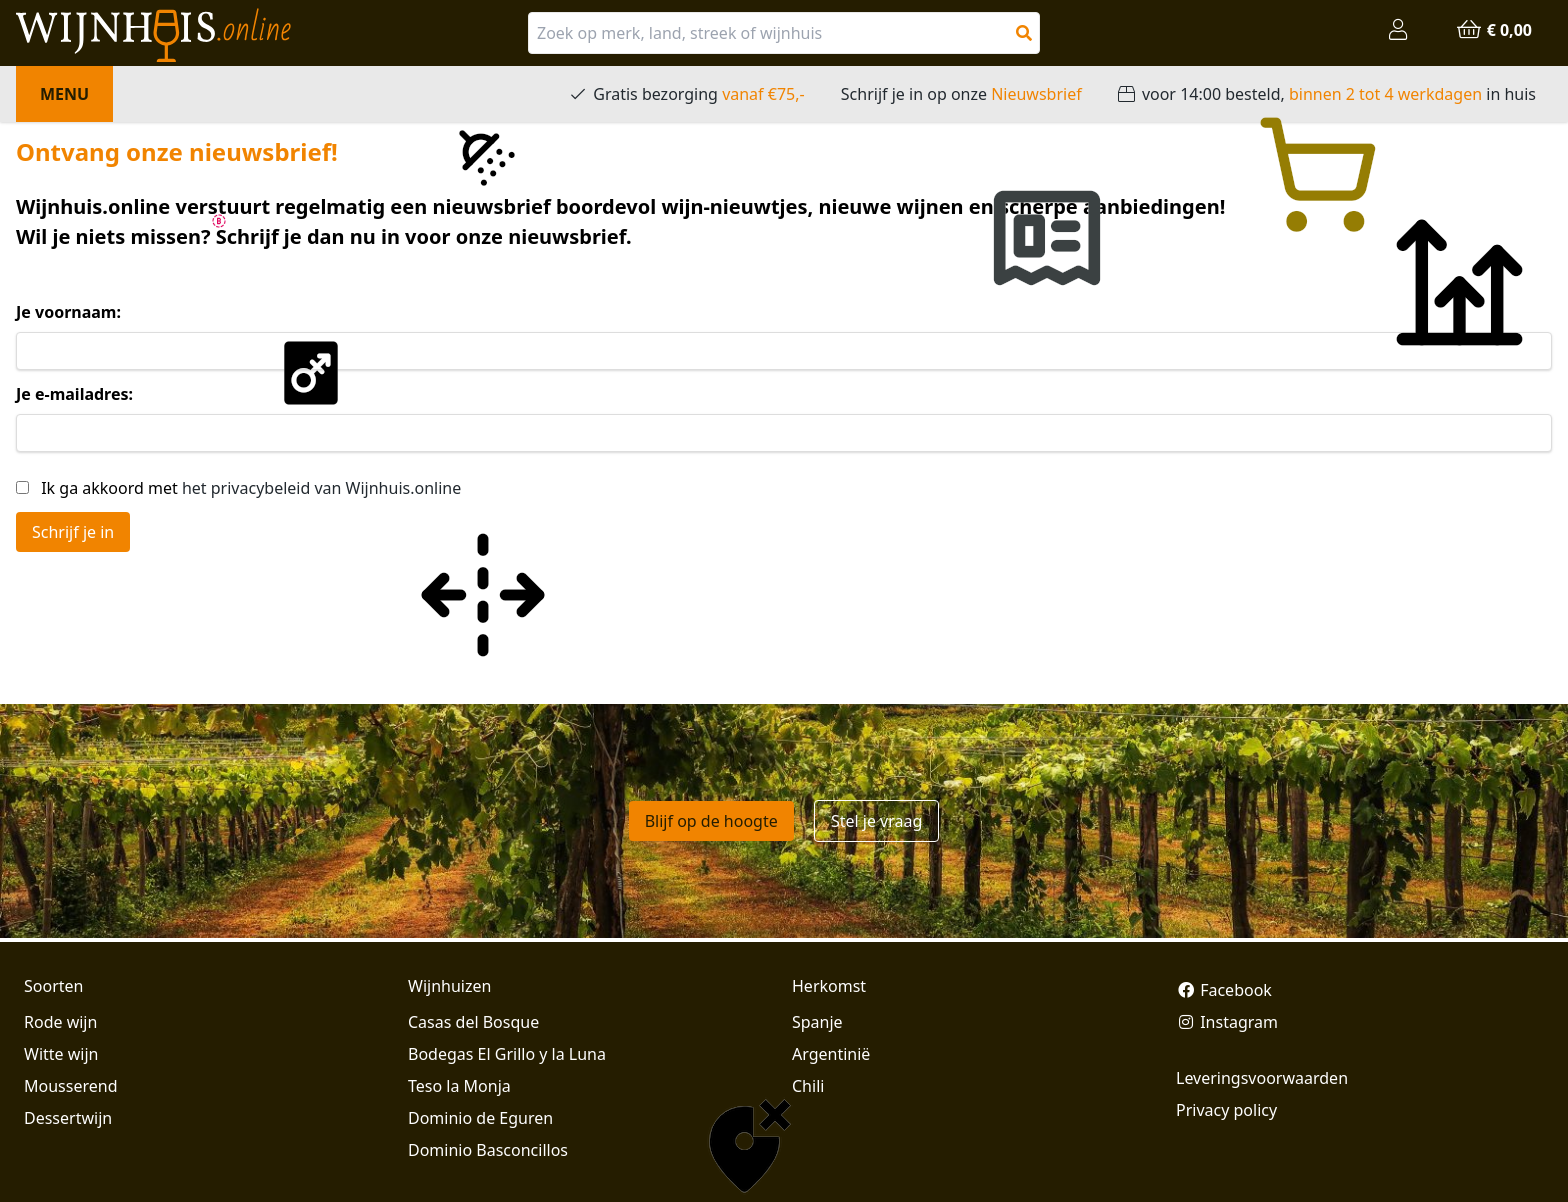 The width and height of the screenshot is (1568, 1202). Describe the element at coordinates (311, 373) in the screenshot. I see `indicates transgender or gender-diverse identity option` at that location.